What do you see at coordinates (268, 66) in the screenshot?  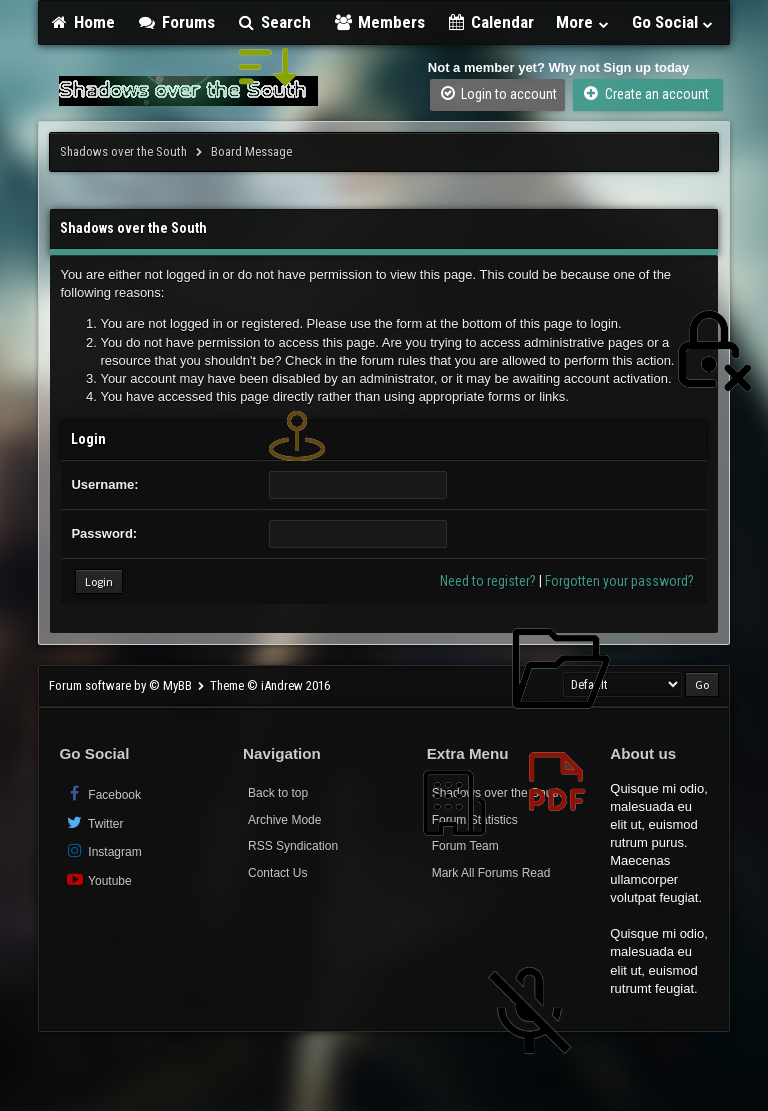 I see `sort items in descending order` at bounding box center [268, 66].